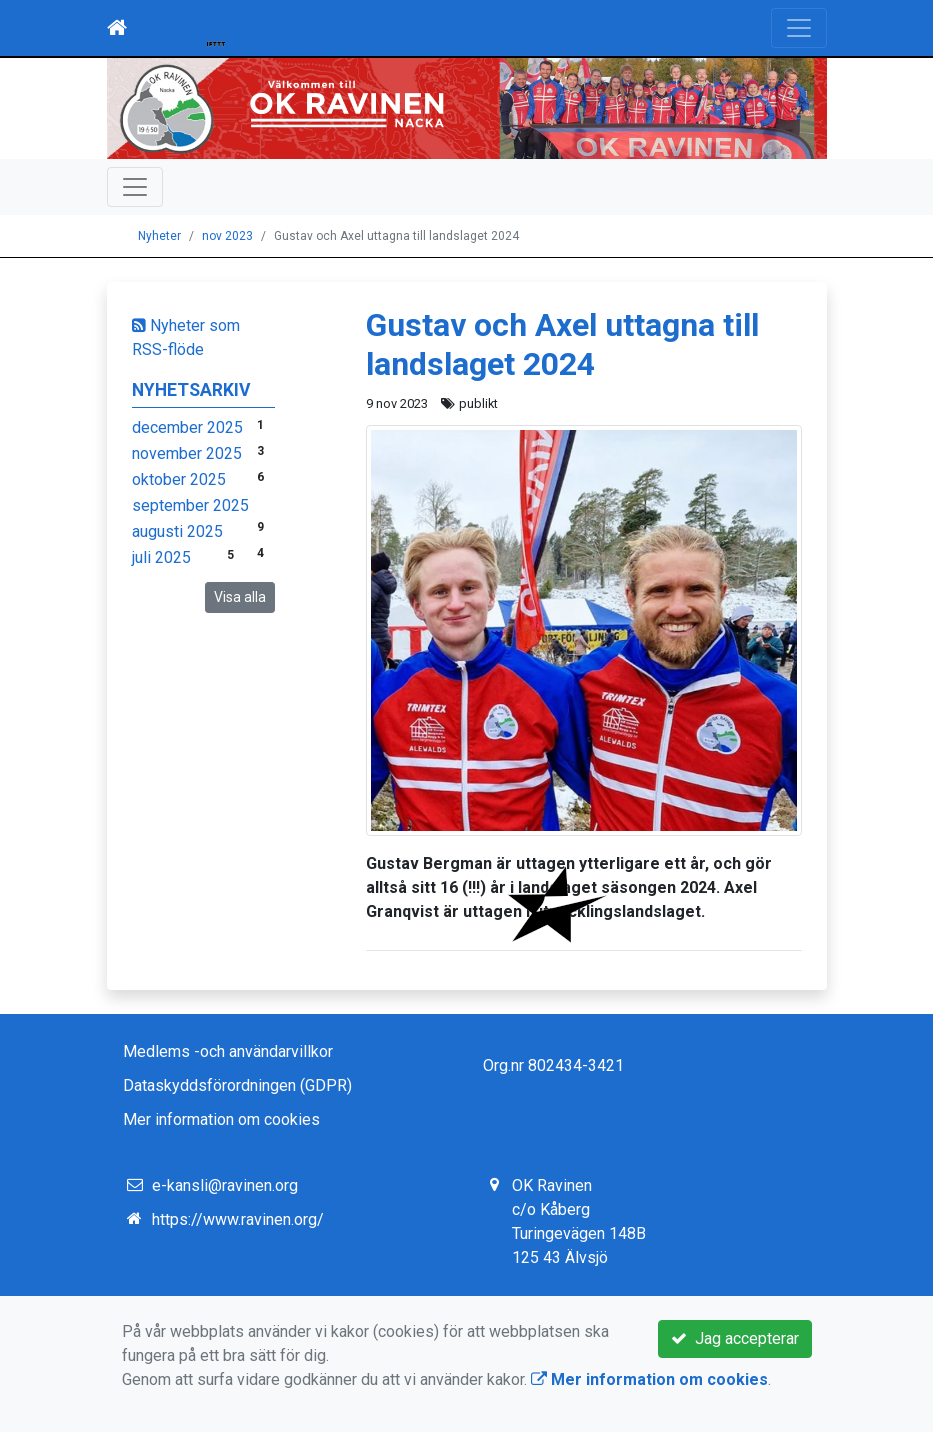  Describe the element at coordinates (557, 904) in the screenshot. I see `visit the ESEA gaming platform` at that location.